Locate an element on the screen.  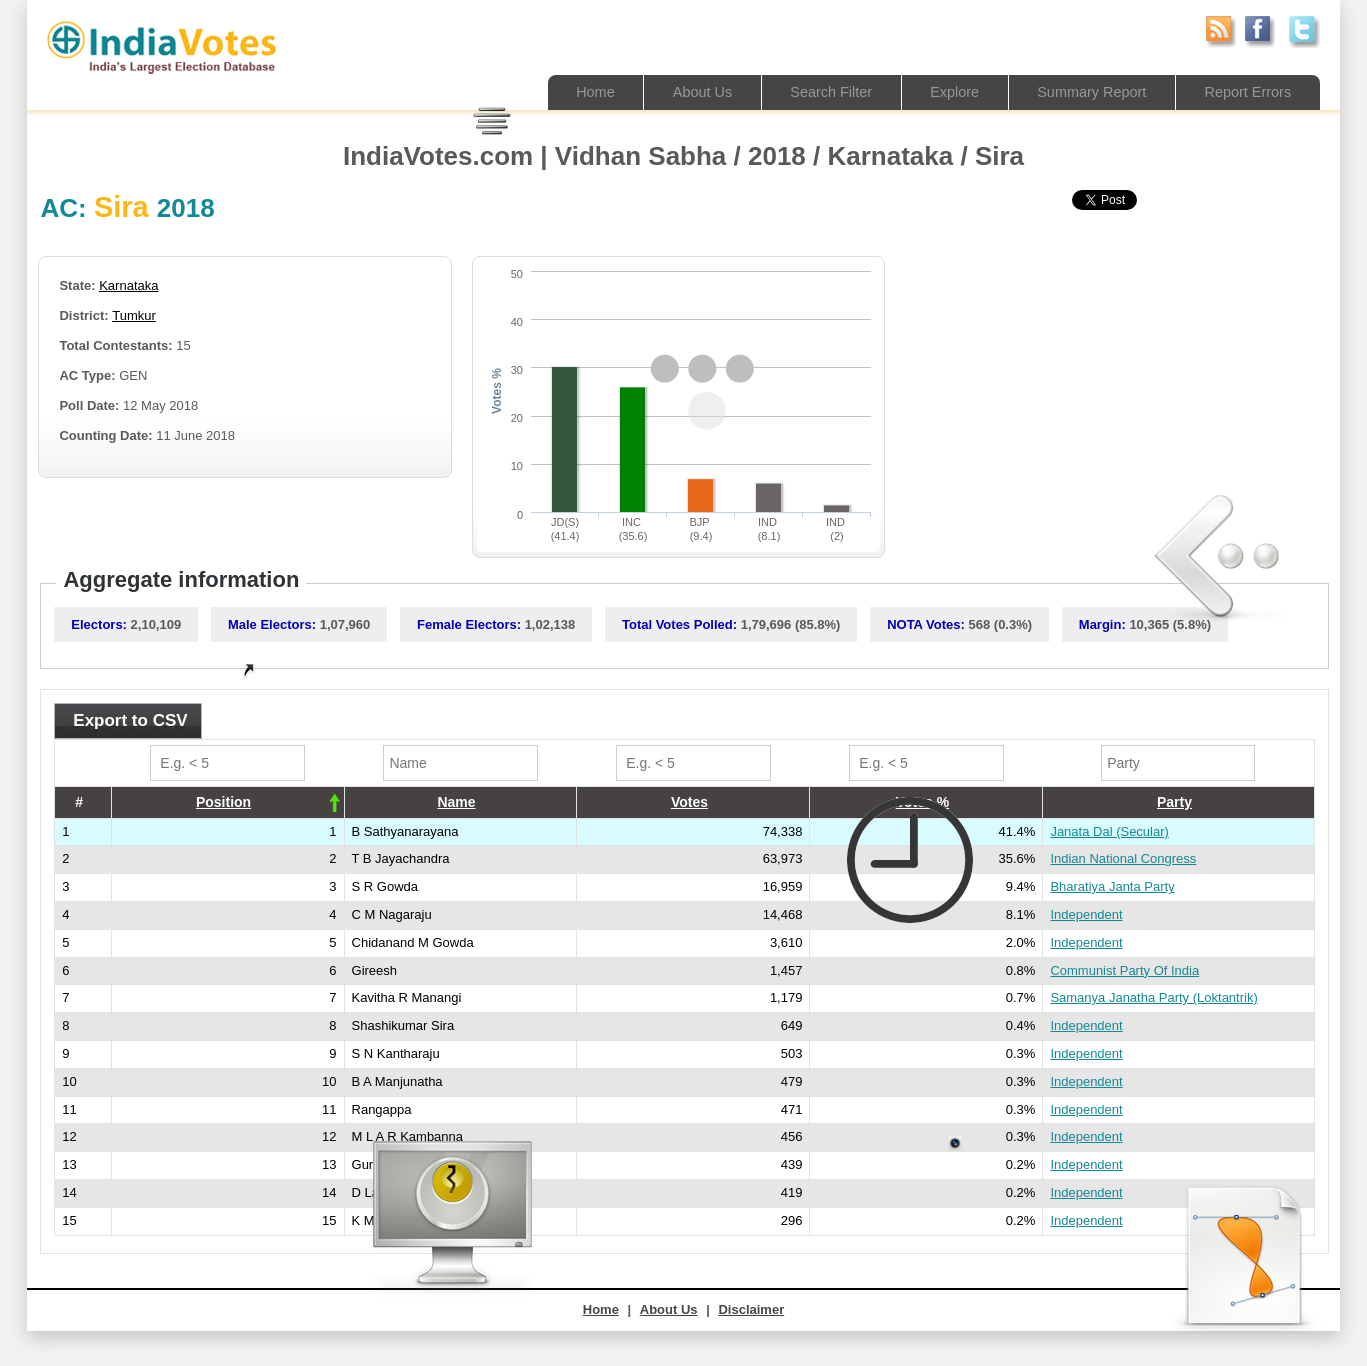
indicates a file or folder alias/shortcut is located at coordinates (284, 637).